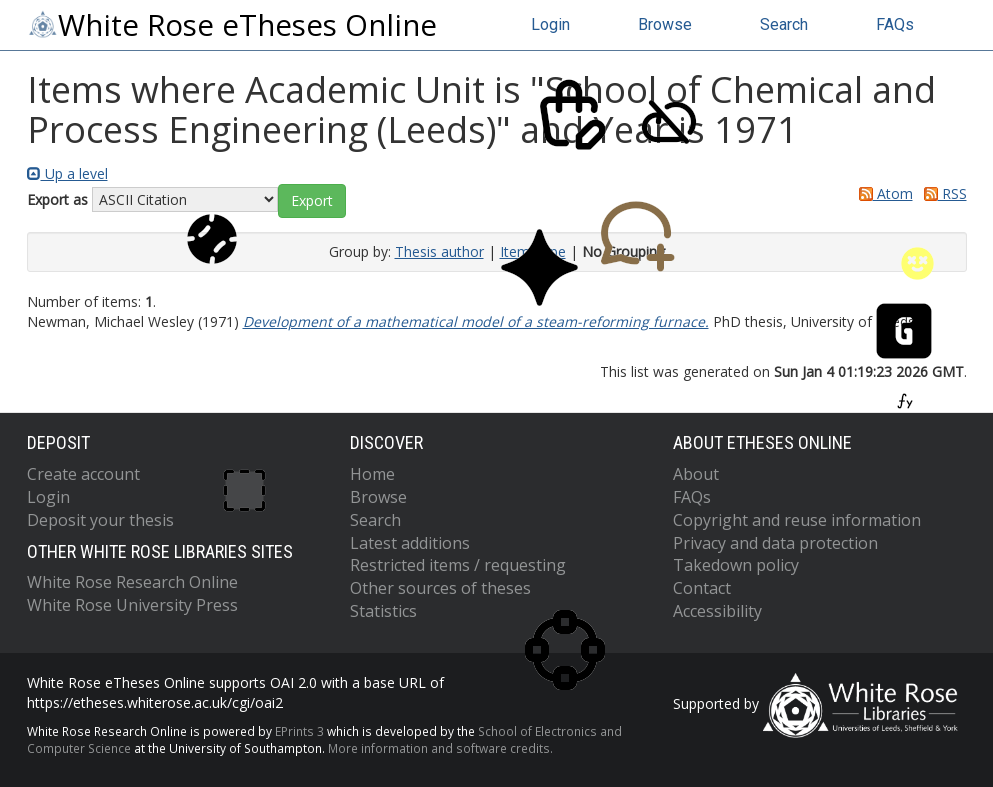 Image resolution: width=993 pixels, height=787 pixels. I want to click on indicates no cloud connection or offline status, so click(669, 122).